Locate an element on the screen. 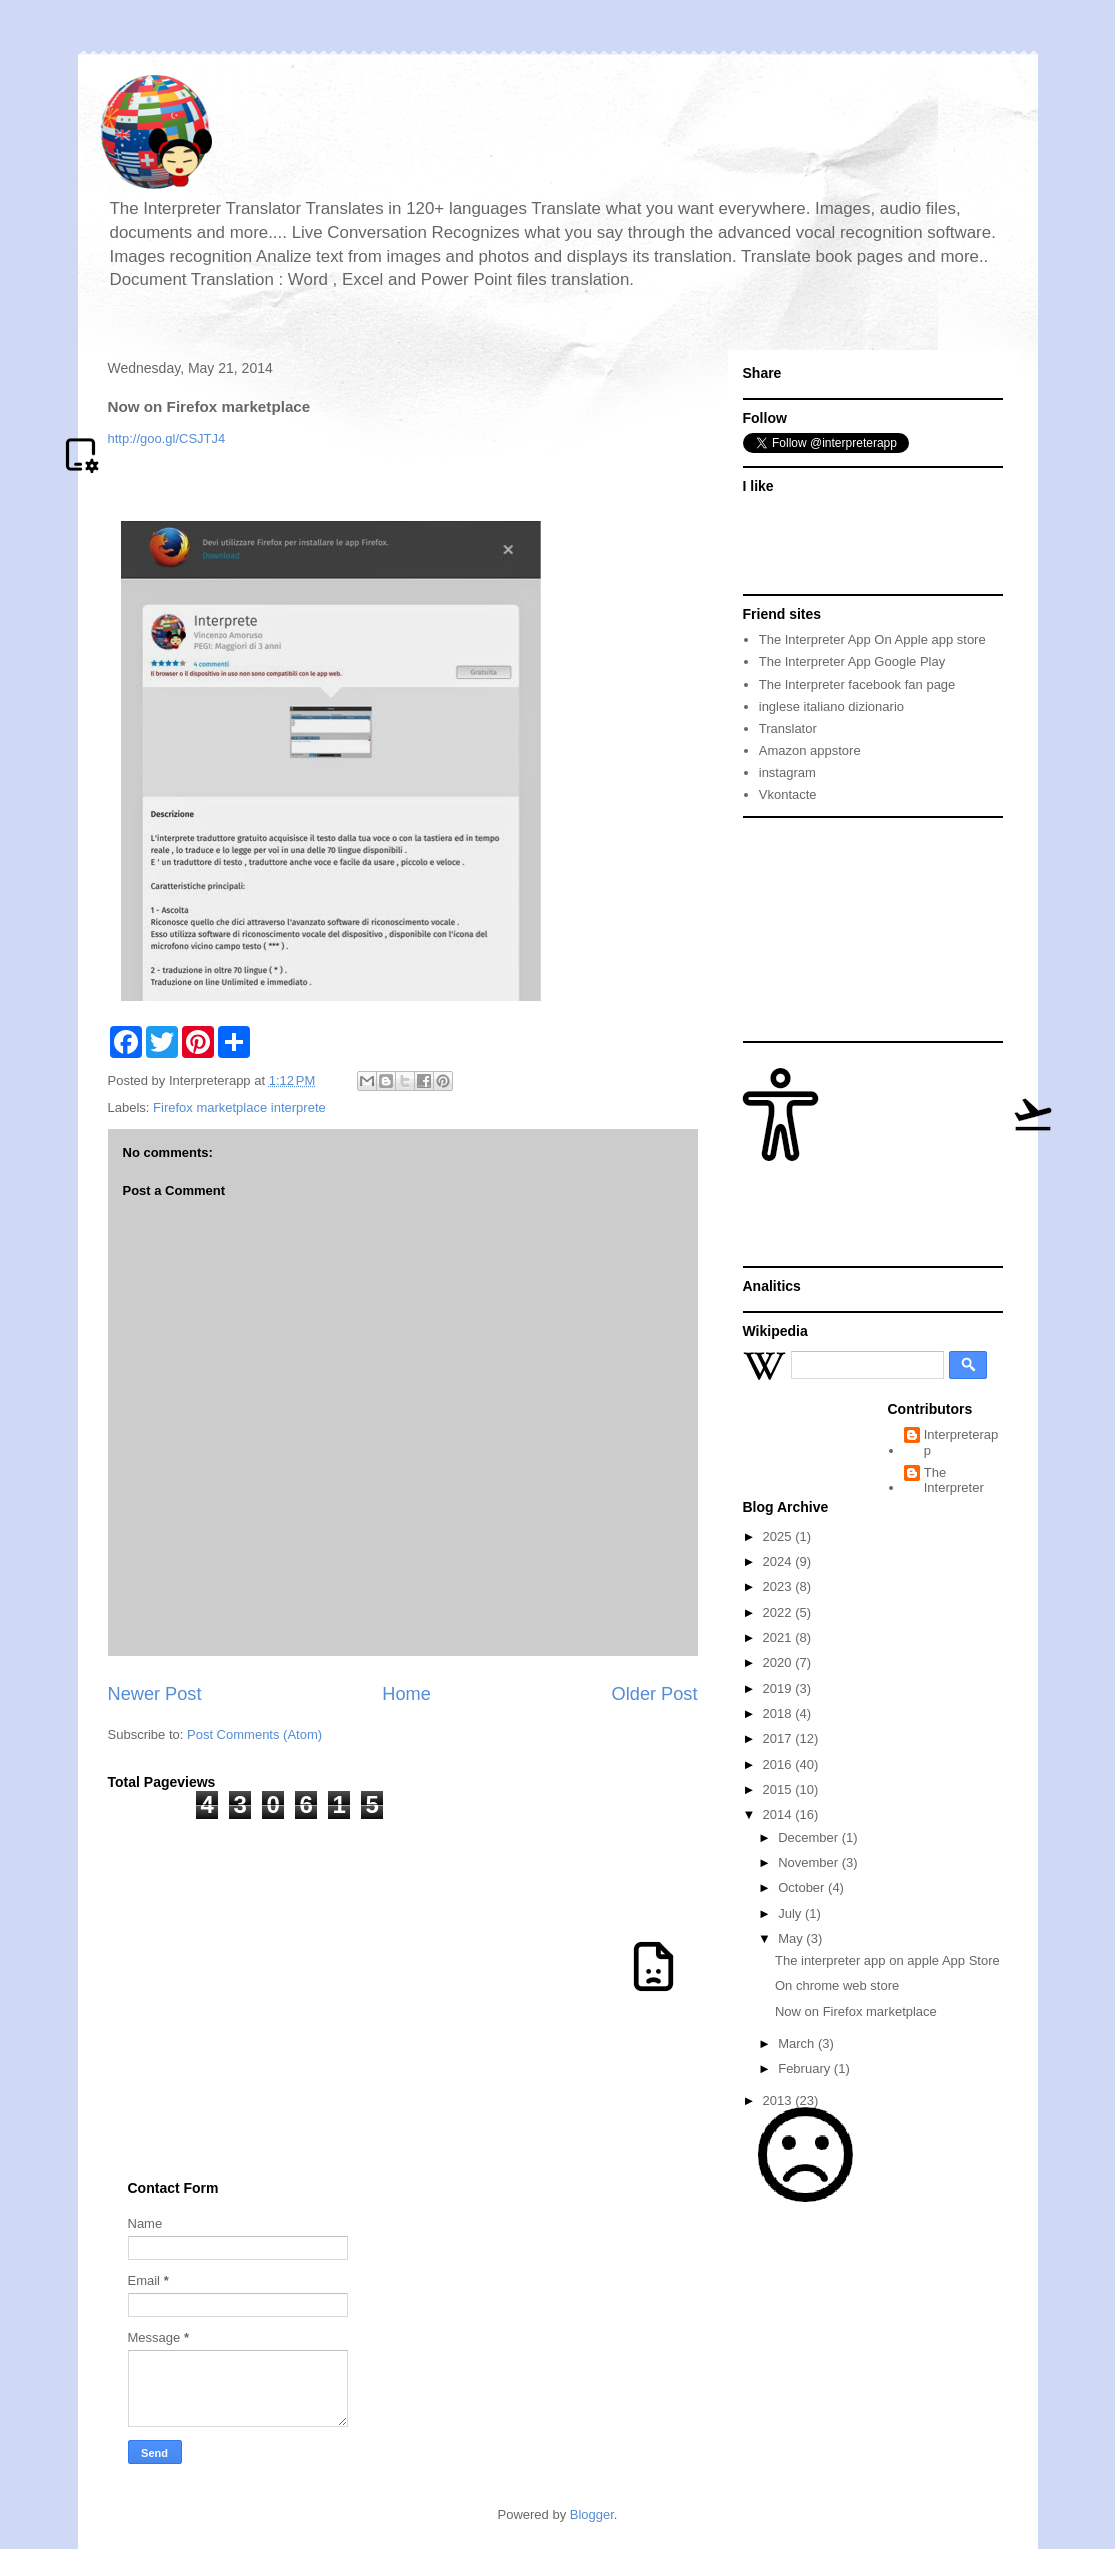 This screenshot has height=2549, width=1115. access accessibility settings is located at coordinates (780, 1114).